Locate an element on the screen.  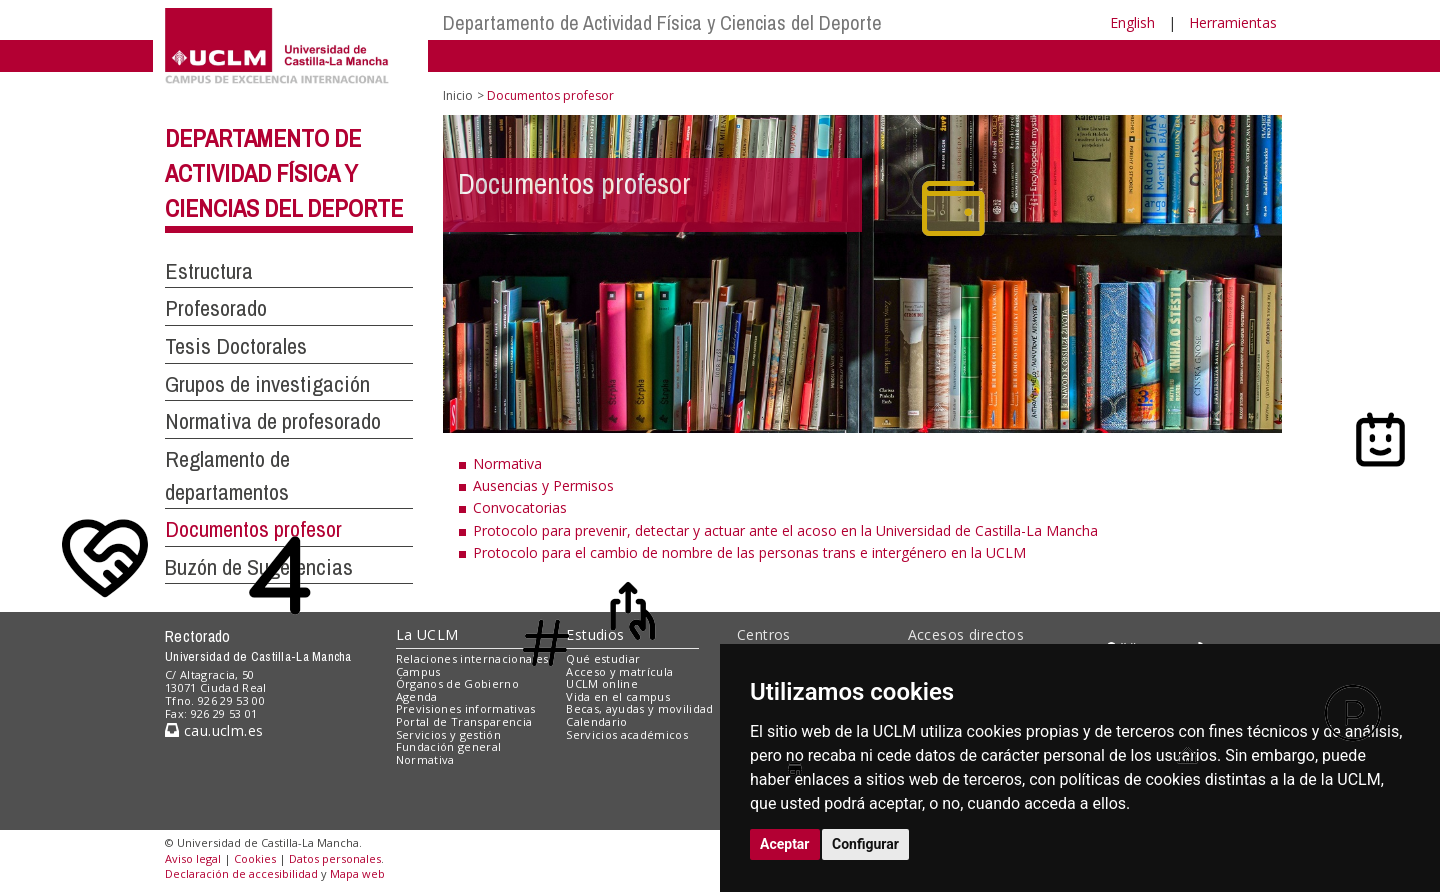
parking availability or location indicator is located at coordinates (1353, 713).